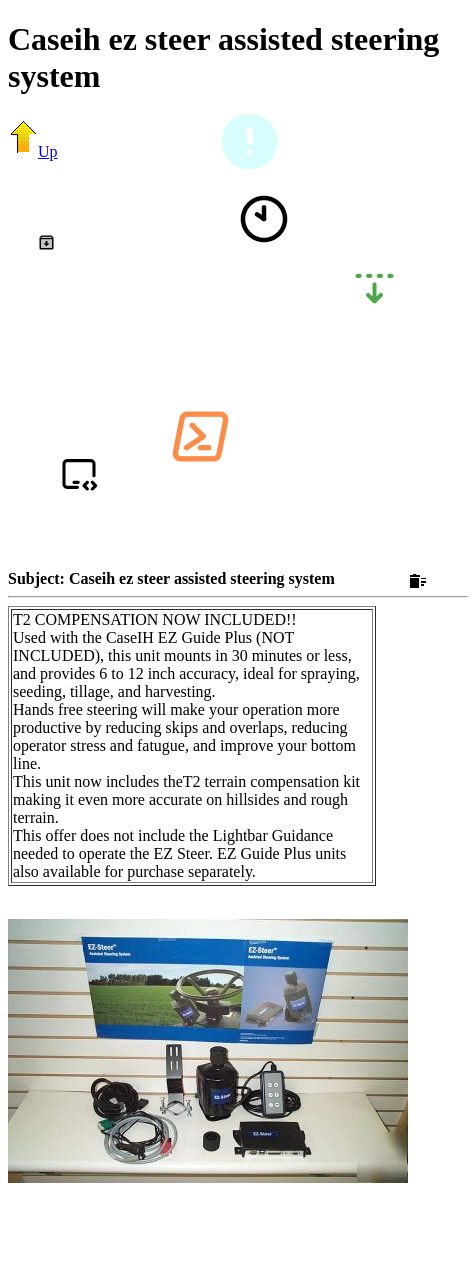 The height and width of the screenshot is (1263, 476). Describe the element at coordinates (264, 219) in the screenshot. I see `indicates the current time or timestamp` at that location.